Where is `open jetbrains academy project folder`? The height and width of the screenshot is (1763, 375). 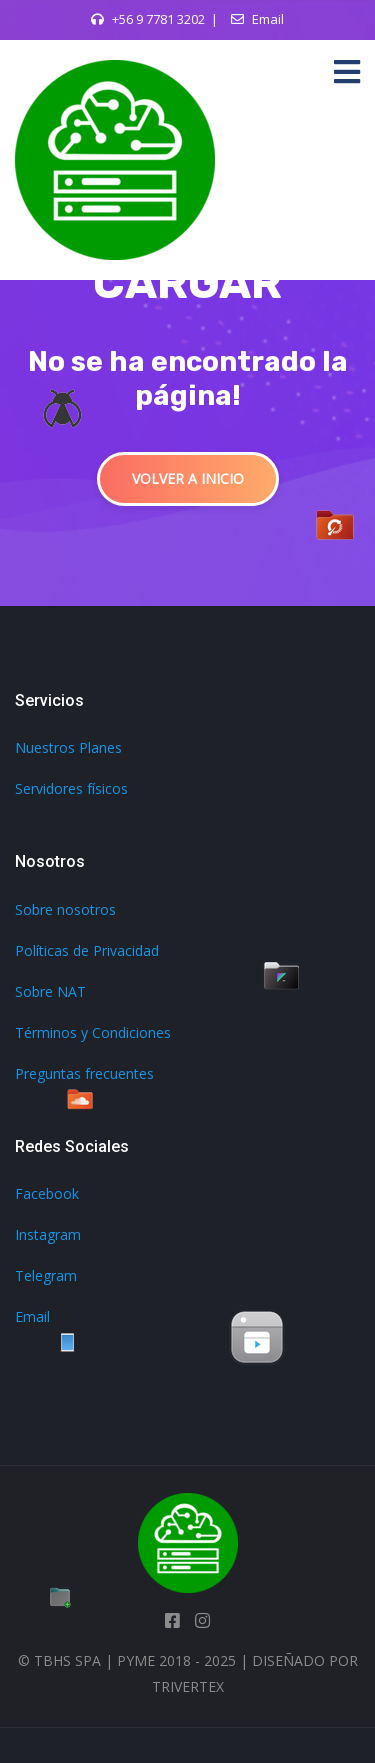 open jetbrains academy project folder is located at coordinates (281, 976).